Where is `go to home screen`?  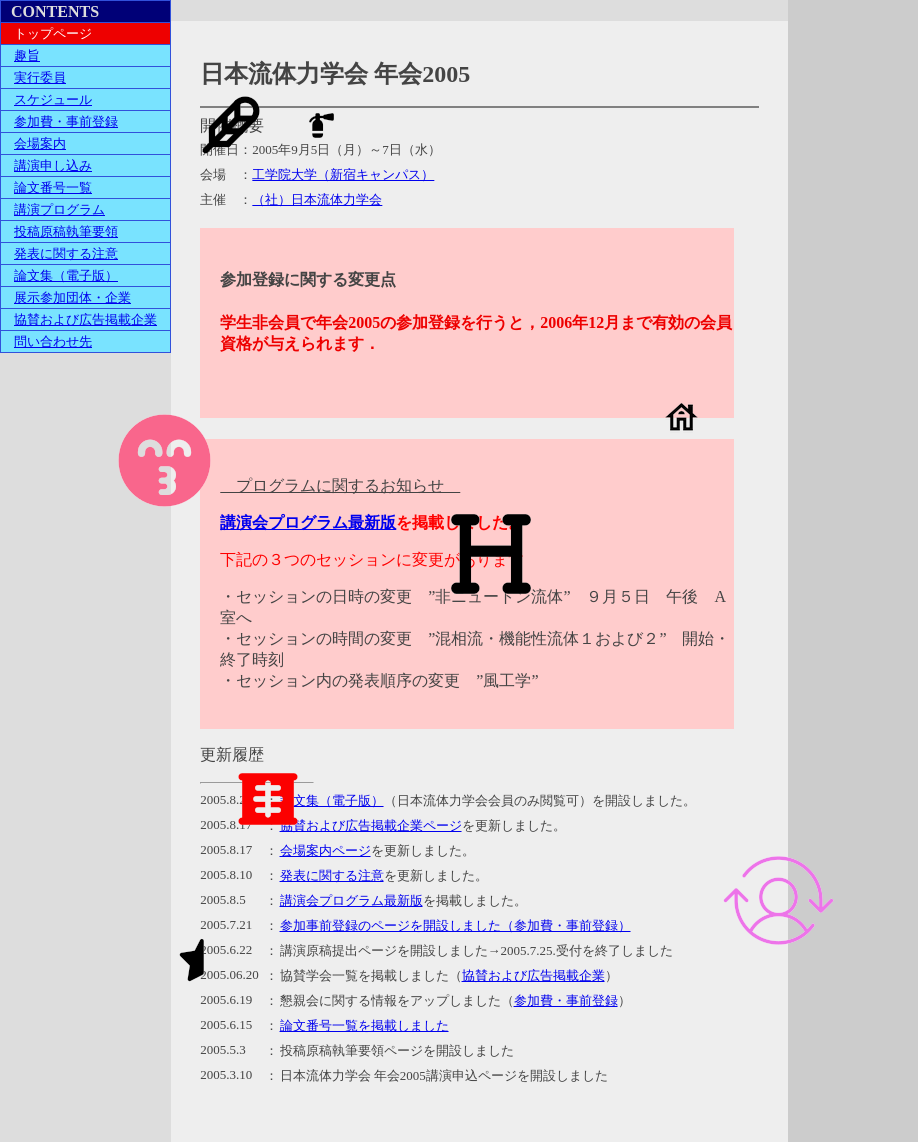
go to home screen is located at coordinates (681, 417).